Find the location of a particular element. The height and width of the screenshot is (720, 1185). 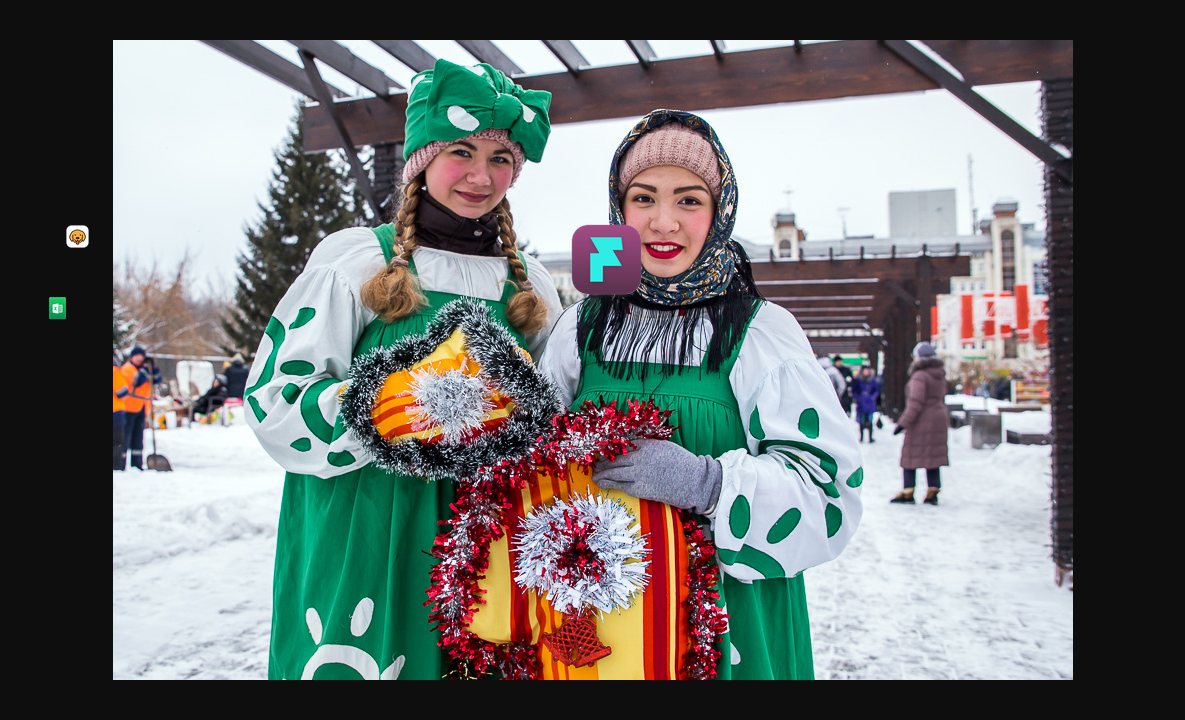

open fightcade app is located at coordinates (606, 259).